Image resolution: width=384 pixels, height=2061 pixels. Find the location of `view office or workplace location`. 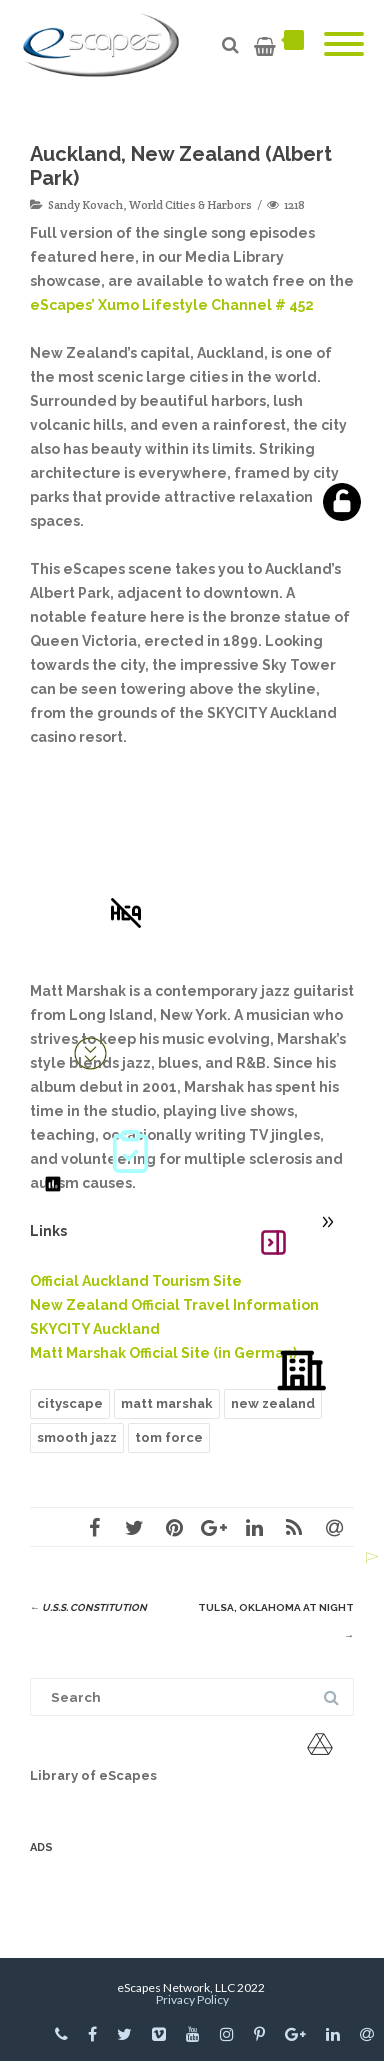

view office or workplace location is located at coordinates (300, 1370).